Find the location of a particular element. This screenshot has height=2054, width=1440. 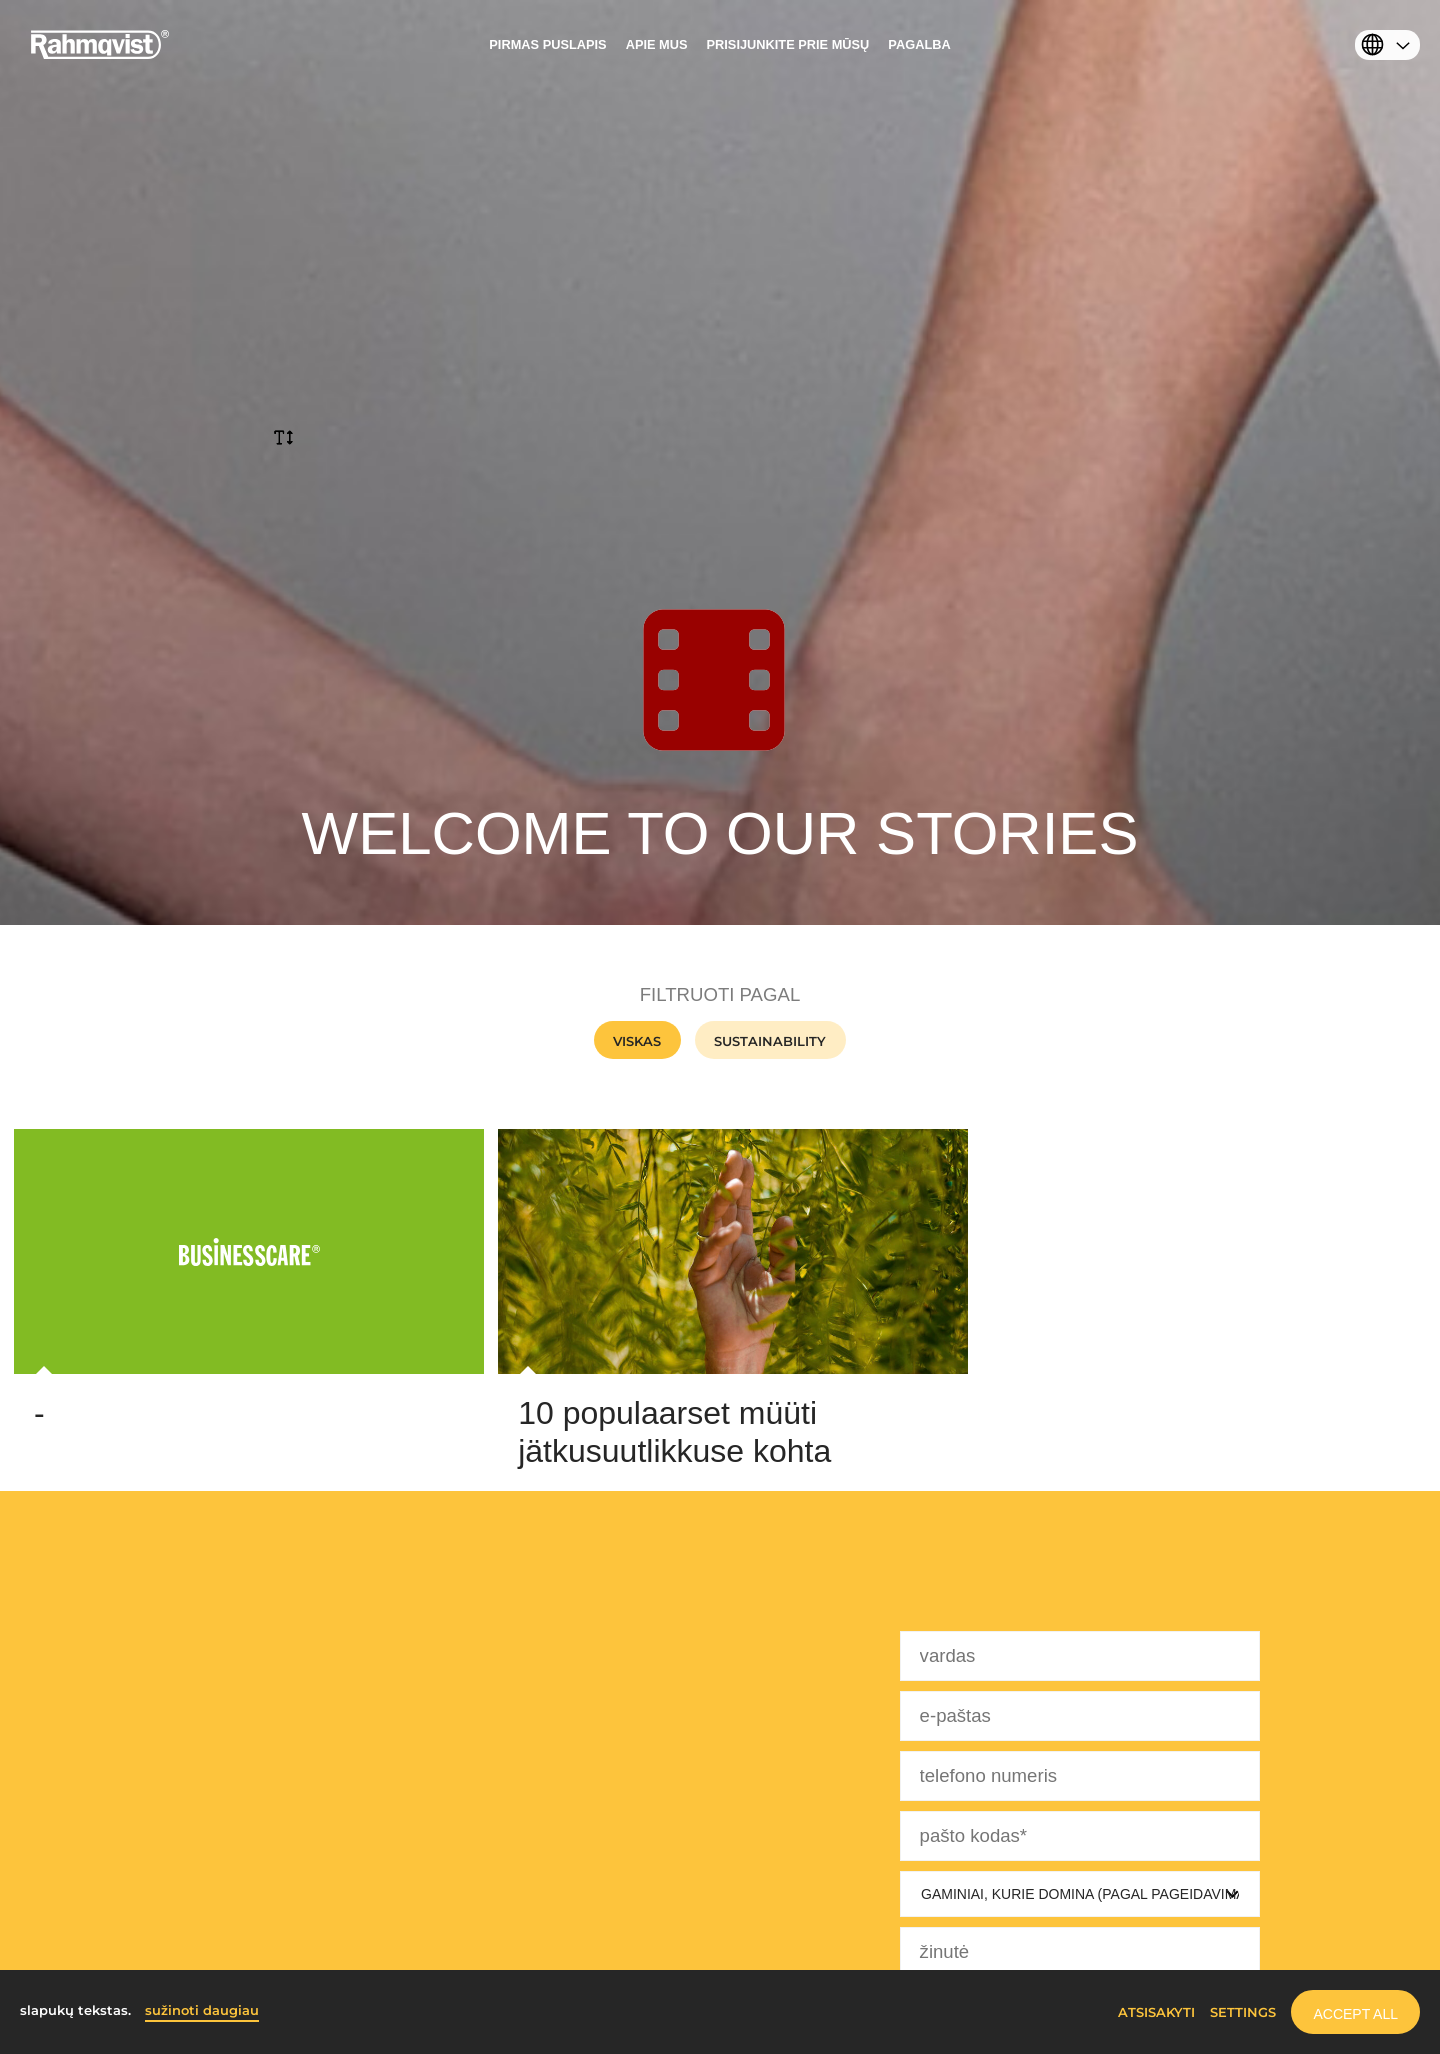

adjust text height or line spacing is located at coordinates (283, 437).